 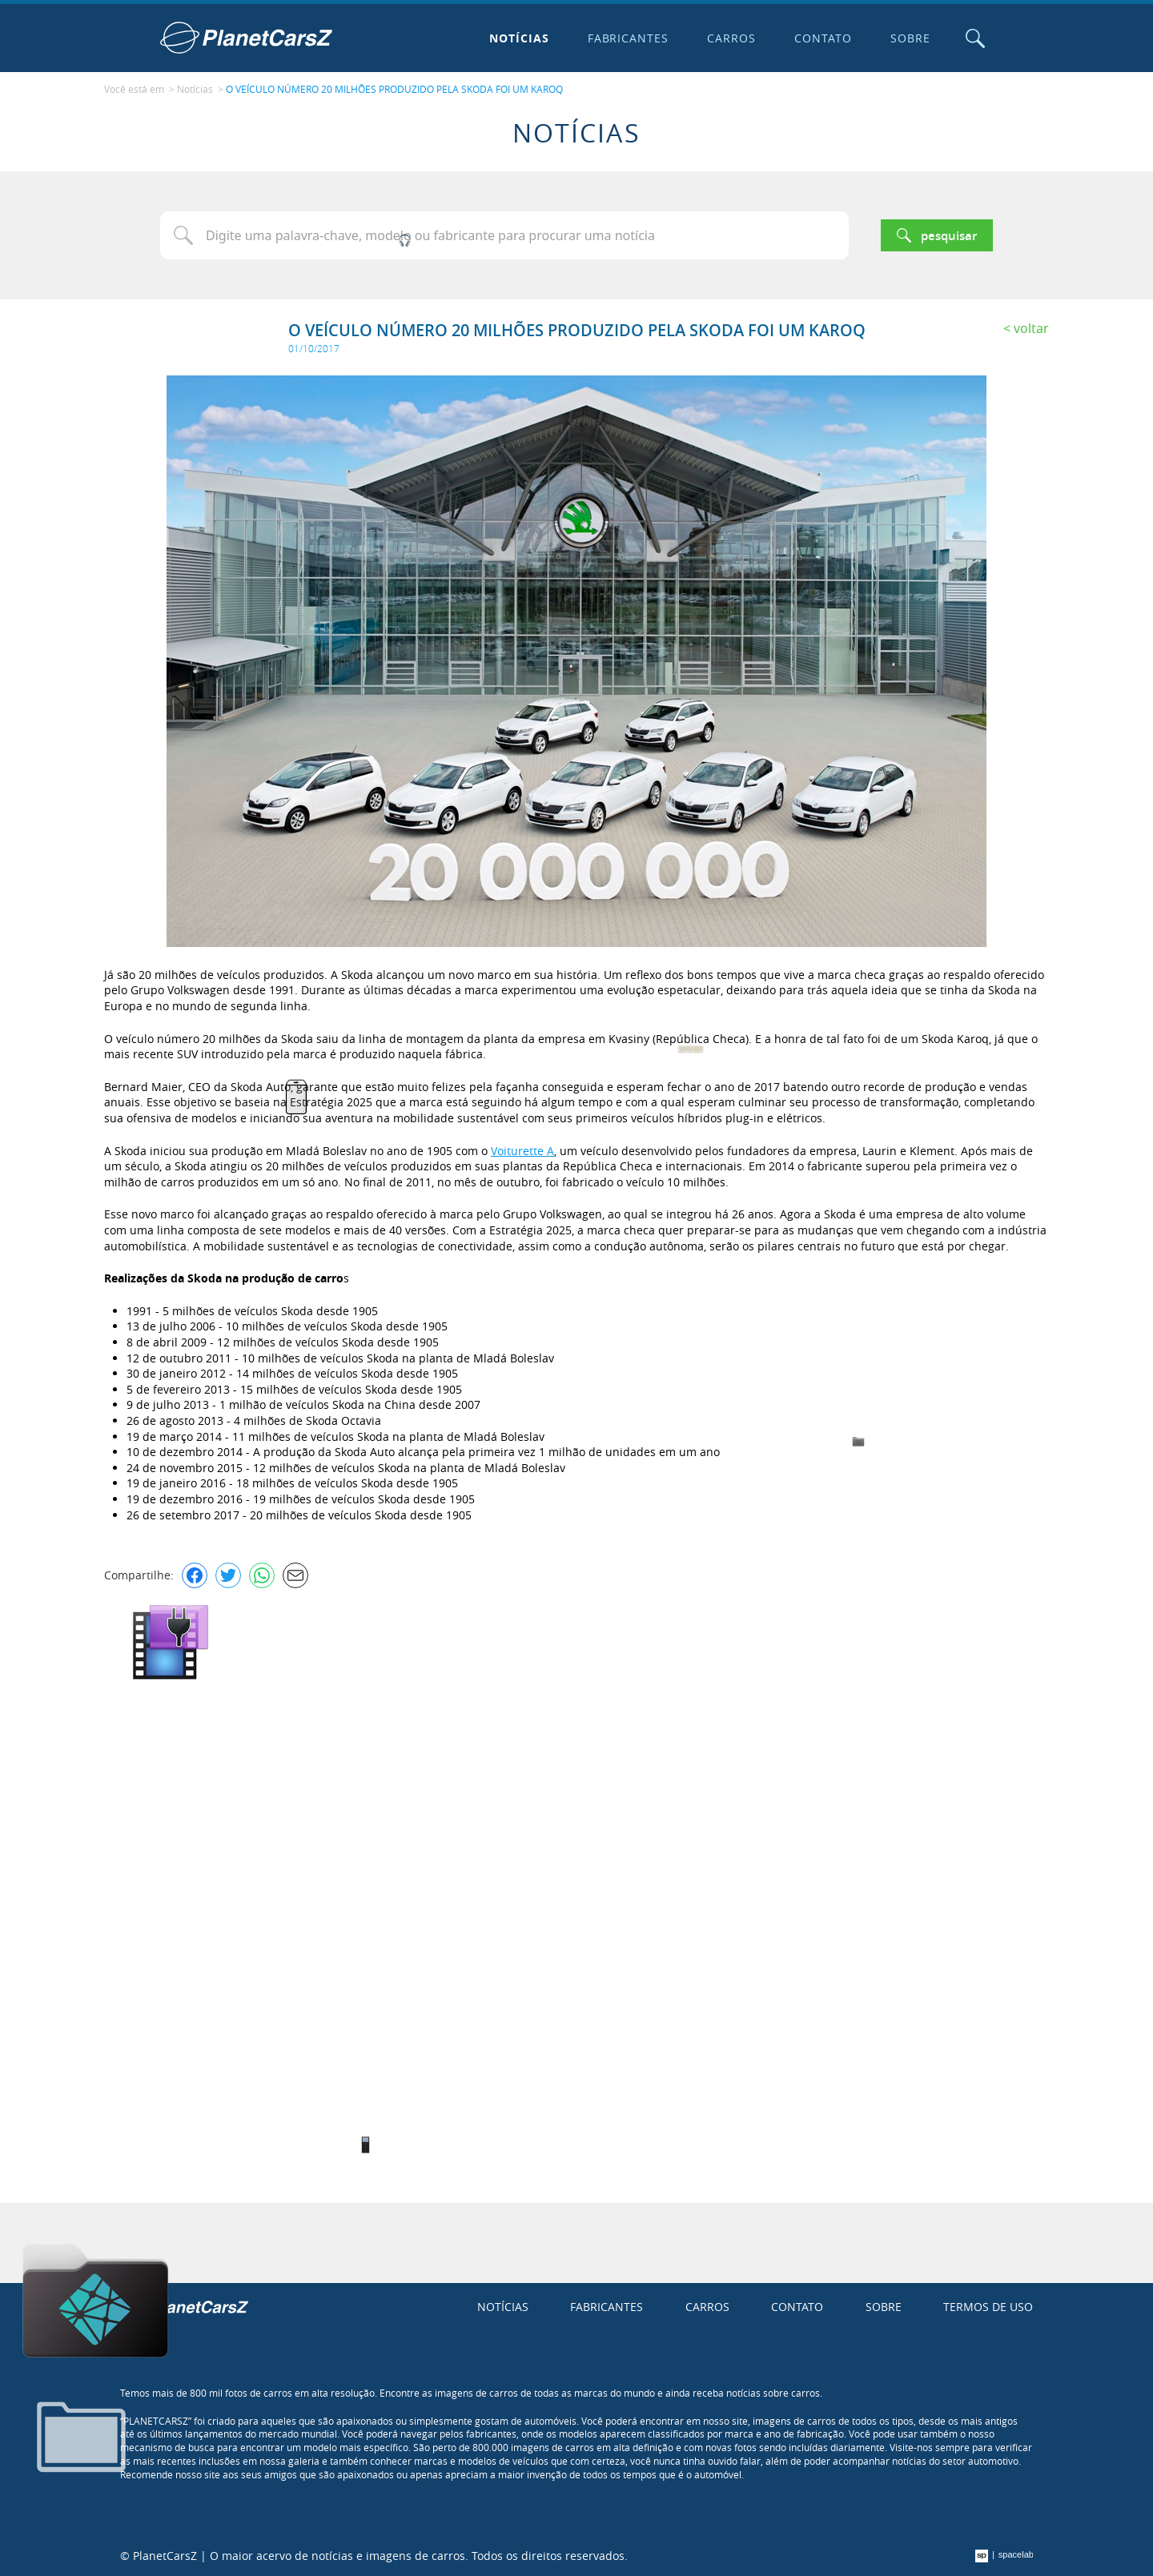 I want to click on folder containing Netlify project files, so click(x=94, y=2304).